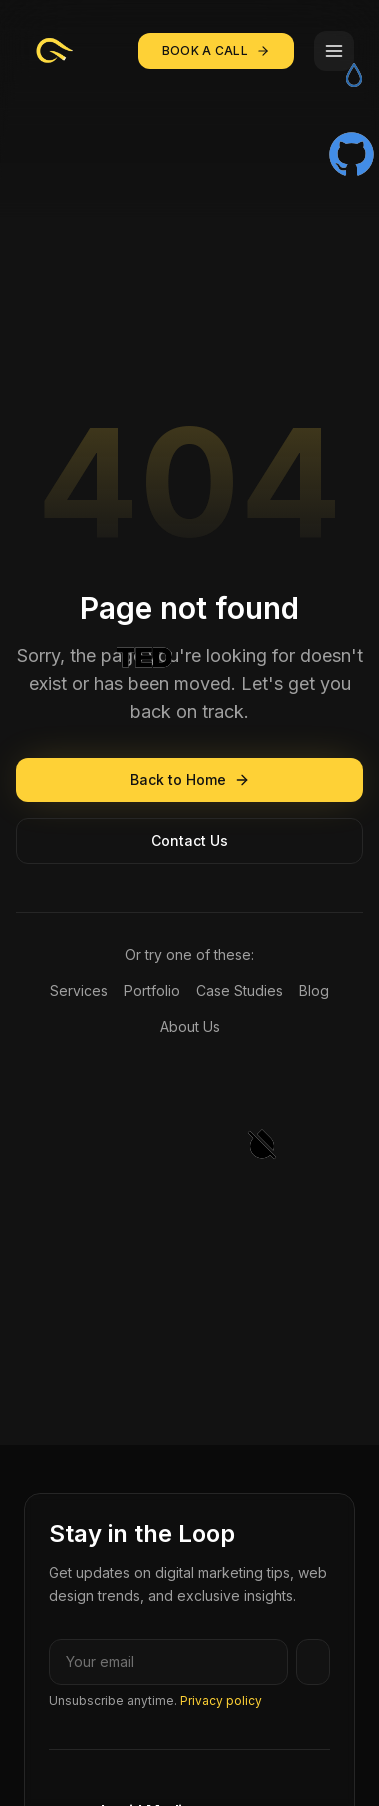  What do you see at coordinates (144, 657) in the screenshot?
I see `open the TED app` at bounding box center [144, 657].